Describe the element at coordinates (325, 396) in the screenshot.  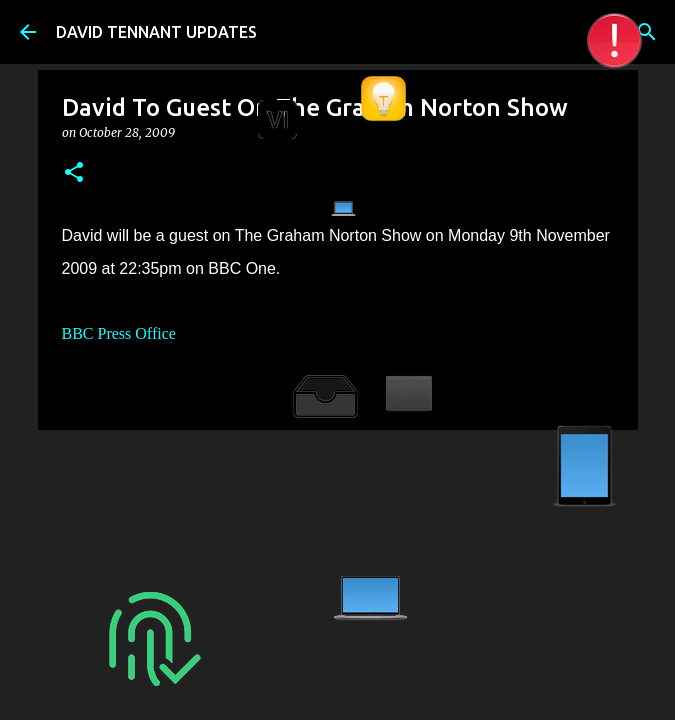
I see `view your email inbox` at that location.